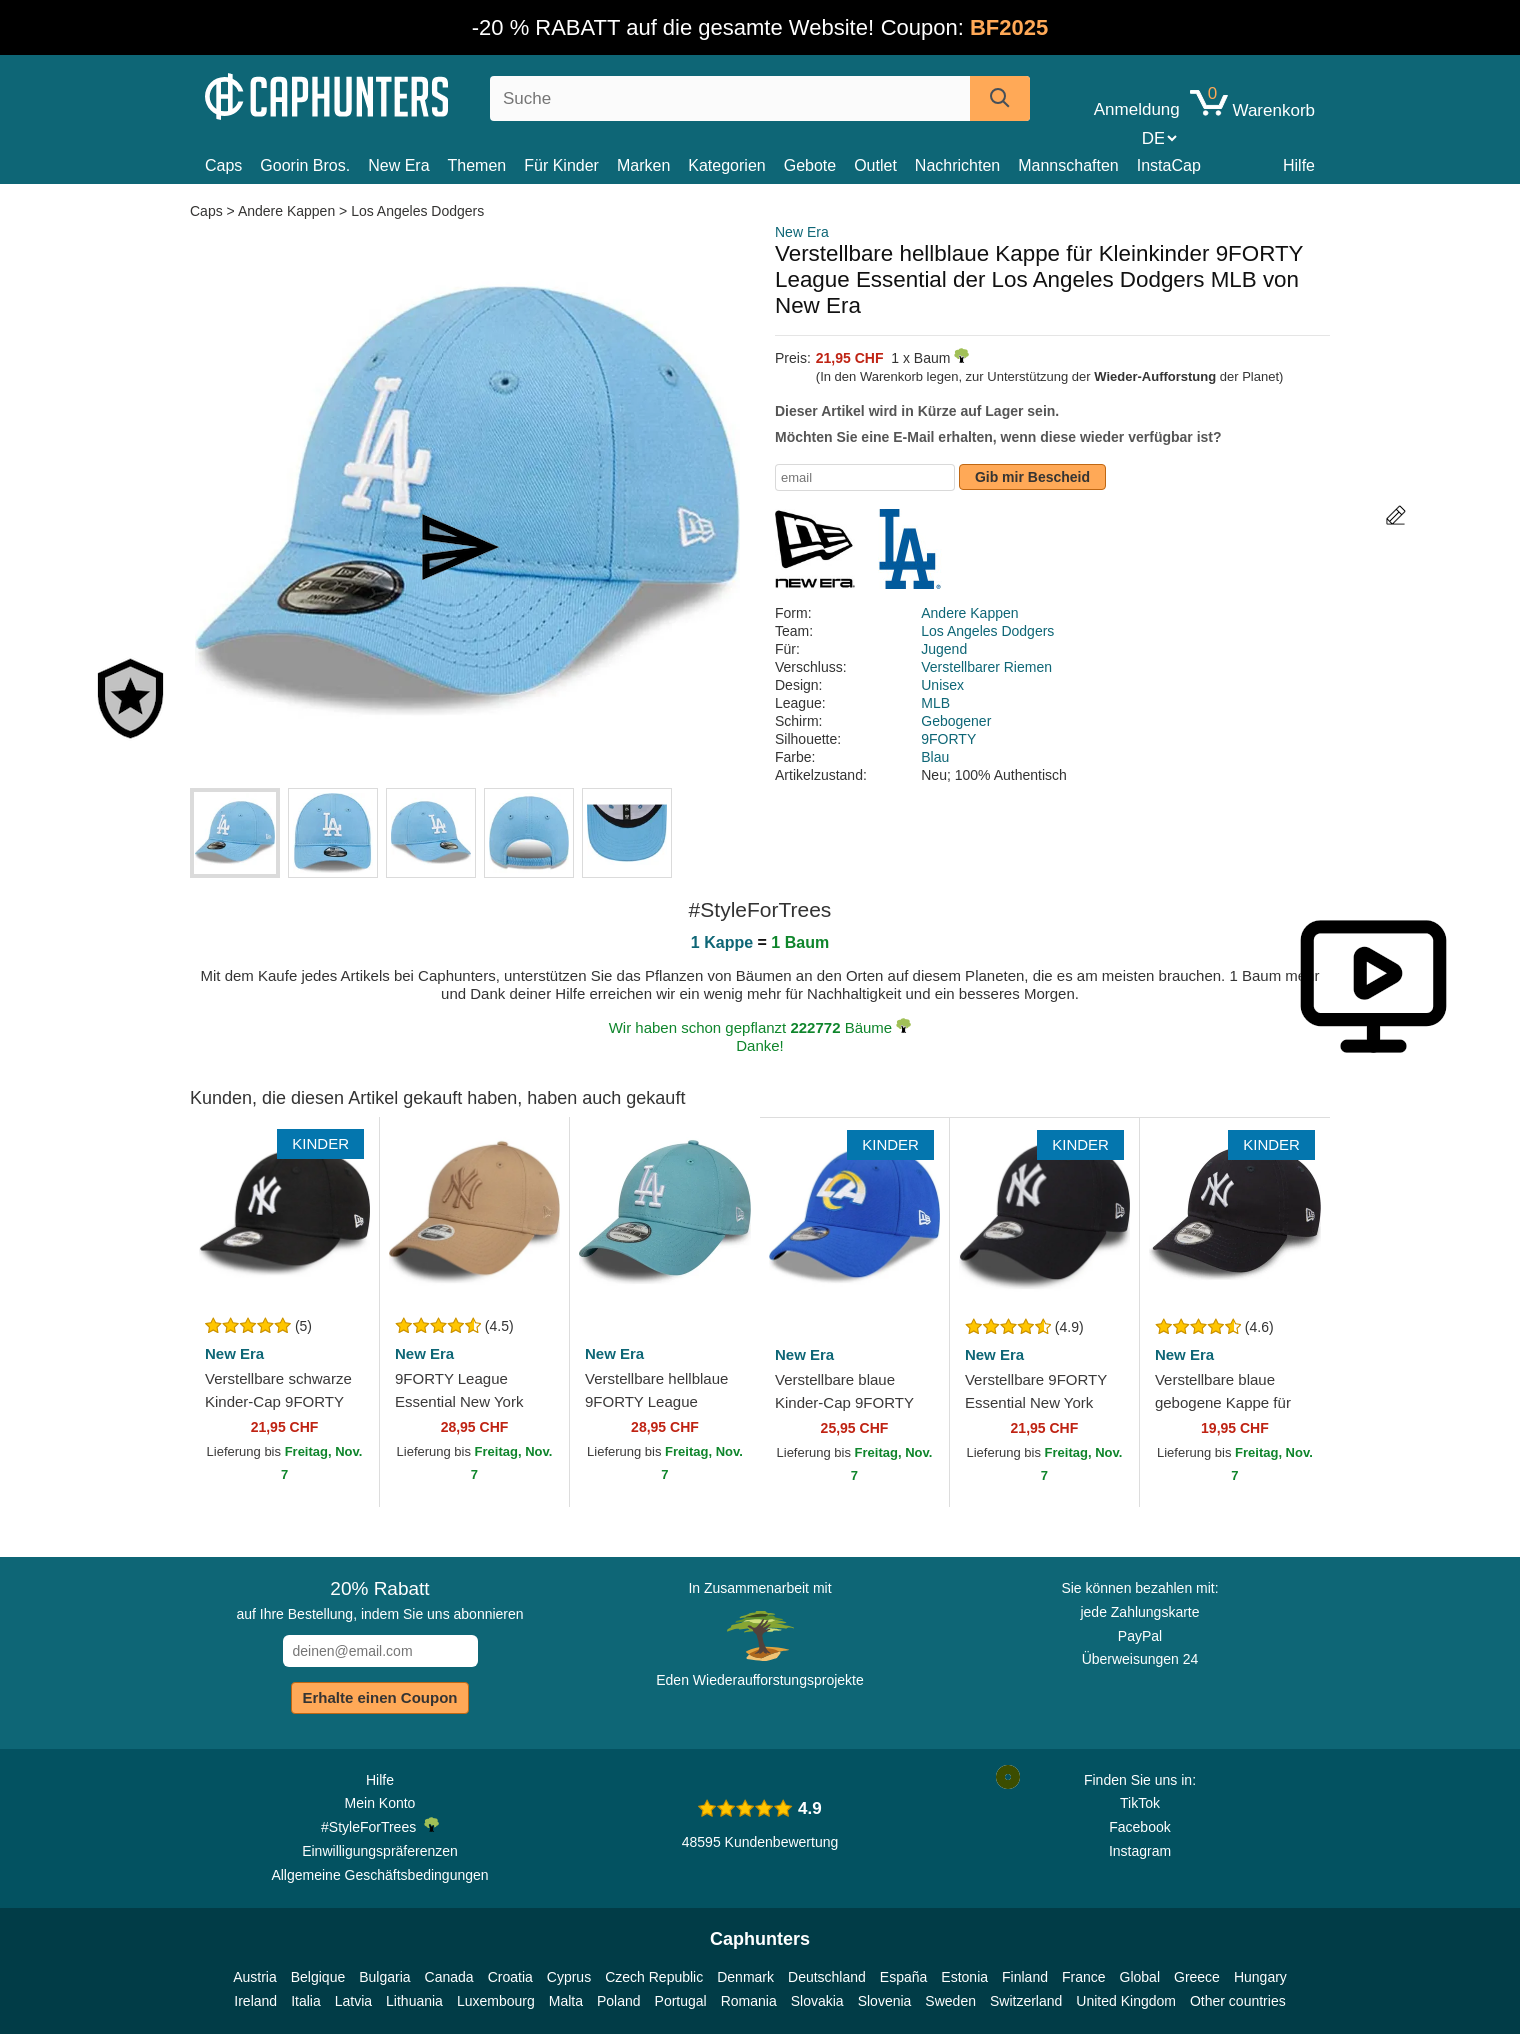  I want to click on send a message or email, so click(459, 547).